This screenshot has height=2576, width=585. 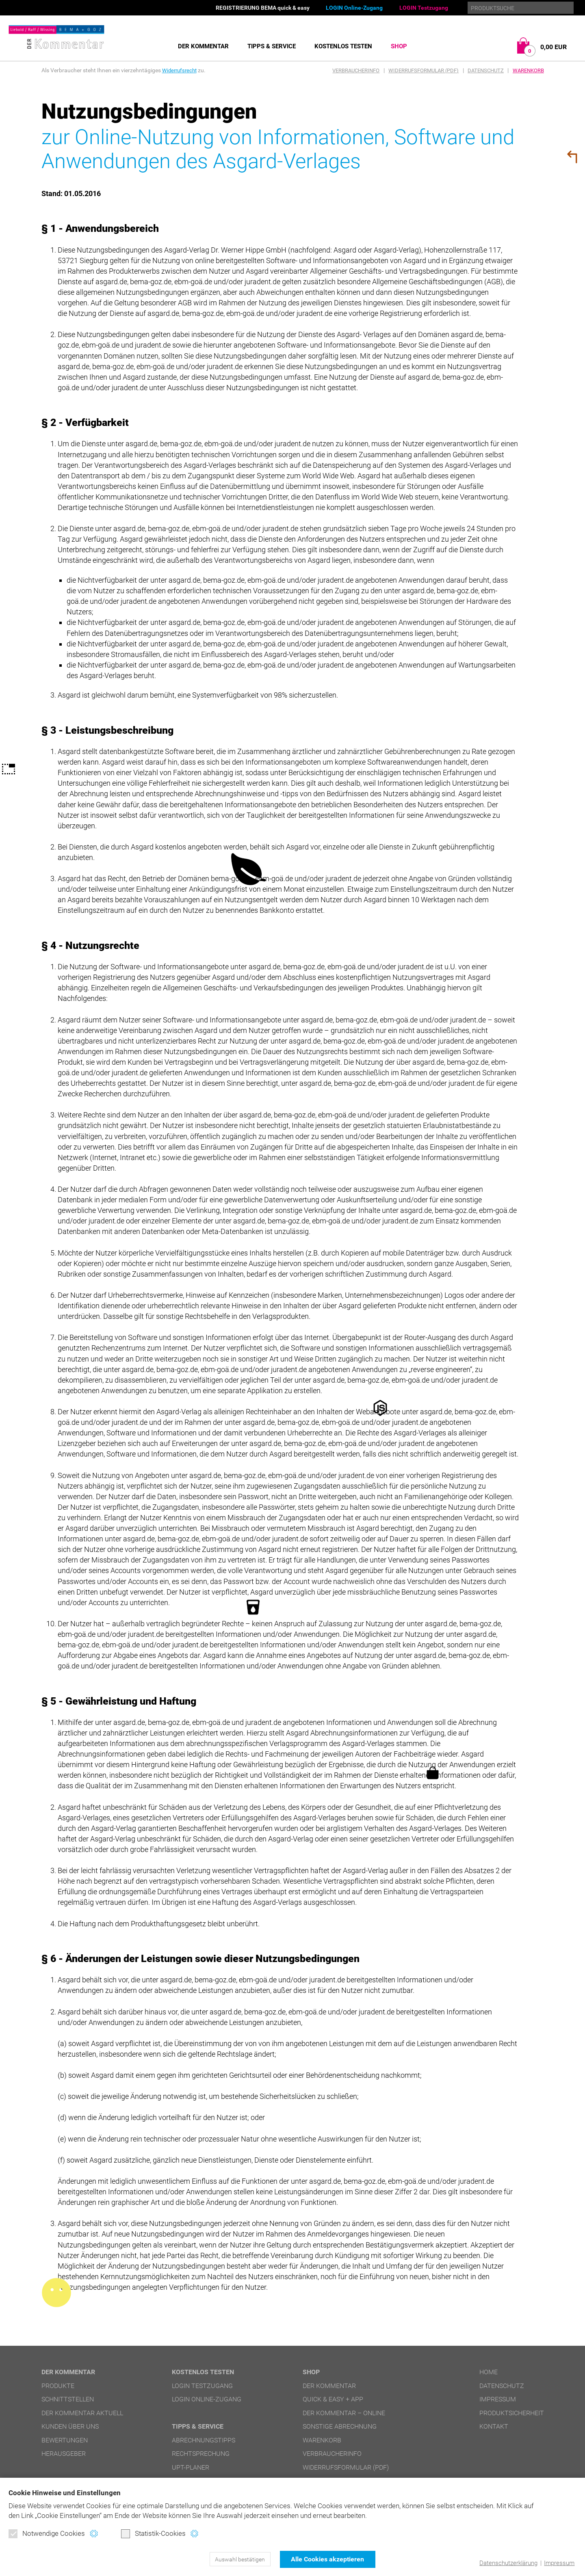 What do you see at coordinates (56, 2293) in the screenshot?
I see `indicates neutral feedback or rating` at bounding box center [56, 2293].